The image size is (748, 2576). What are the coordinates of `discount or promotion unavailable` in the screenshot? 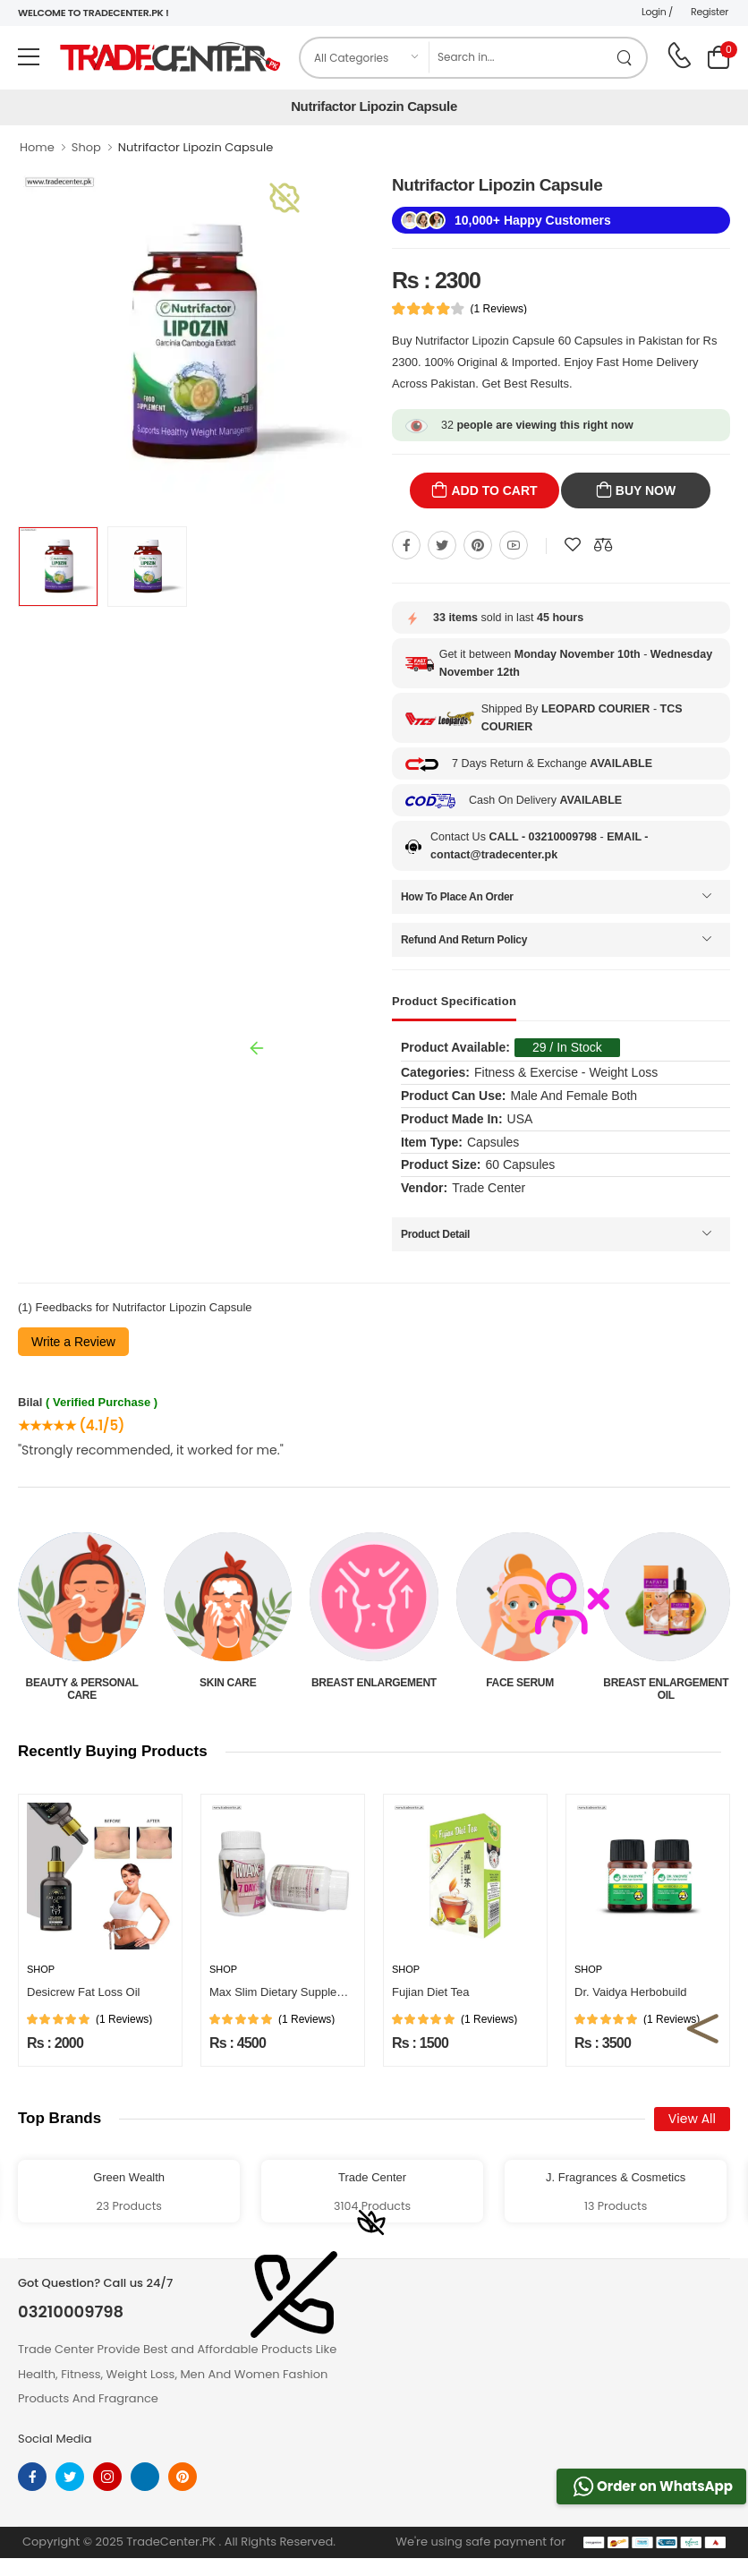 It's located at (285, 198).